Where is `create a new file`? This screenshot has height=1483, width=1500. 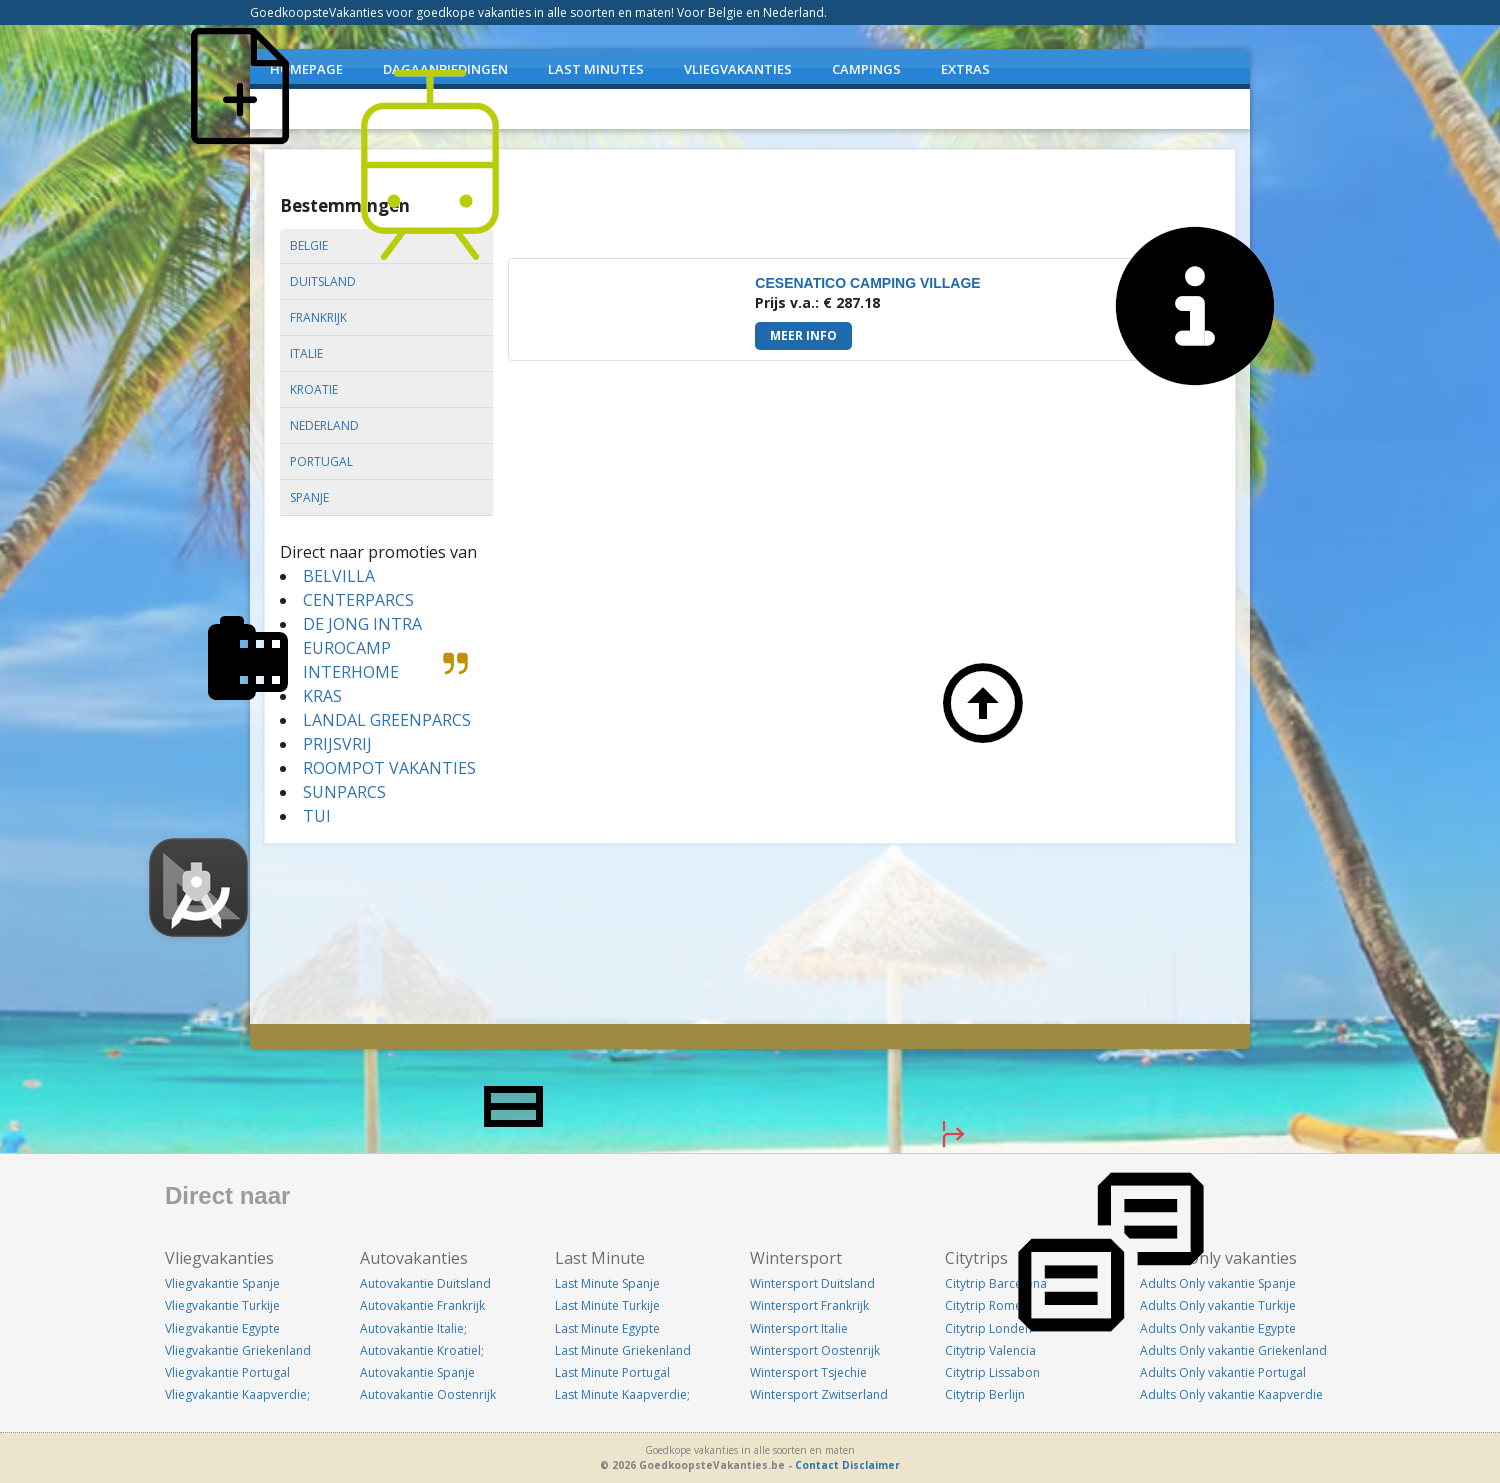
create a new file is located at coordinates (240, 86).